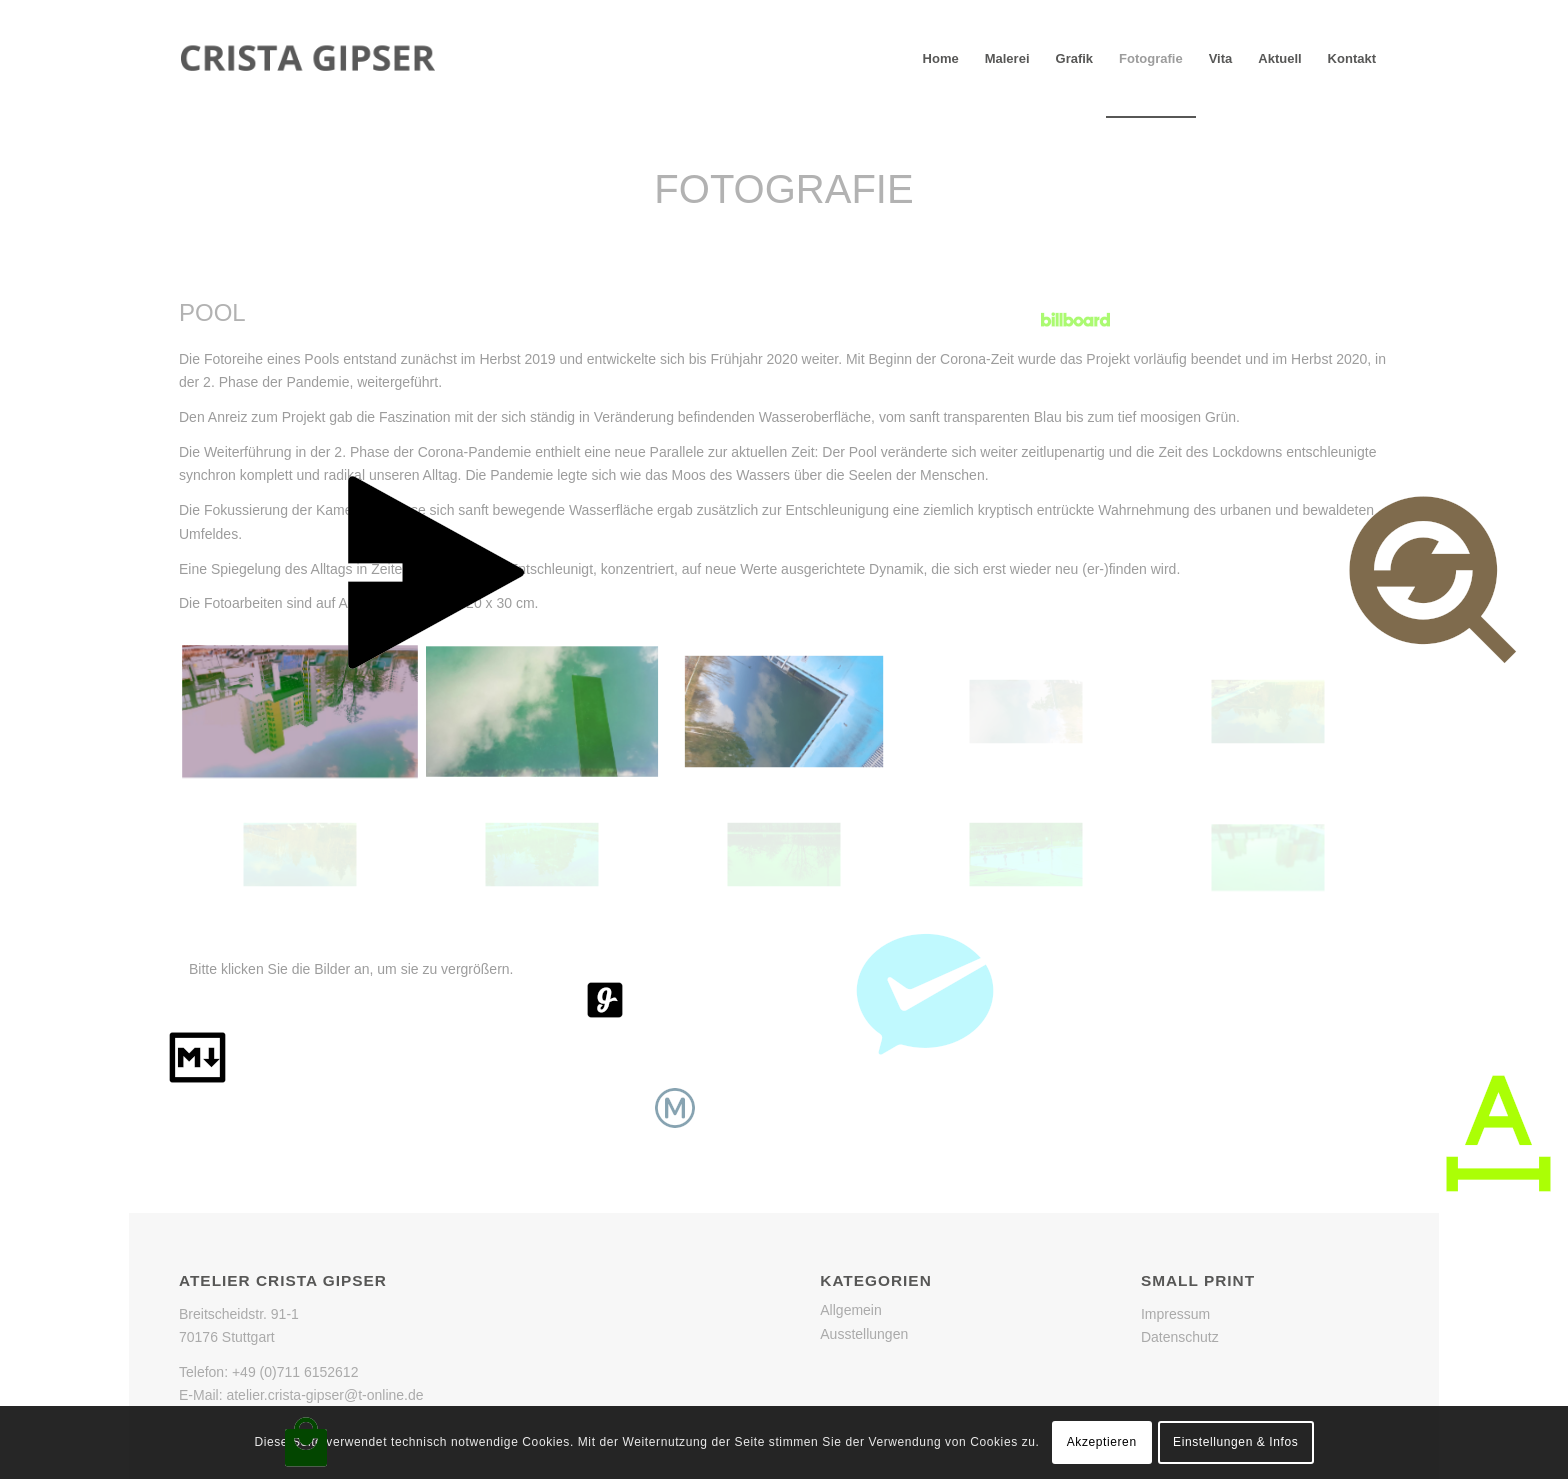 This screenshot has height=1479, width=1568. Describe the element at coordinates (925, 992) in the screenshot. I see `pay with wechat pay` at that location.